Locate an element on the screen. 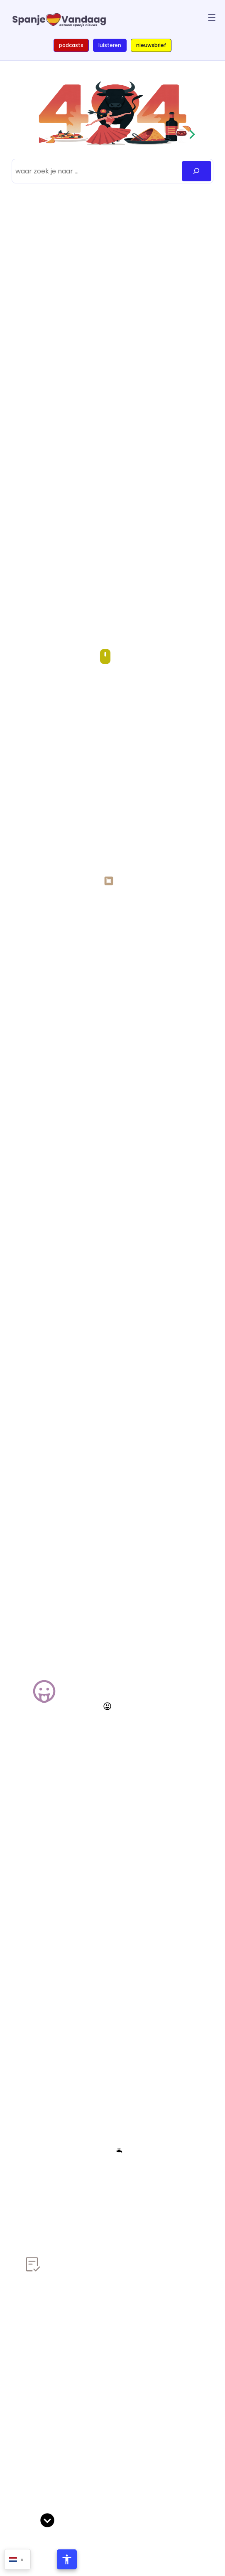 The height and width of the screenshot is (2576, 225). access water or plumbing settings is located at coordinates (119, 2151).